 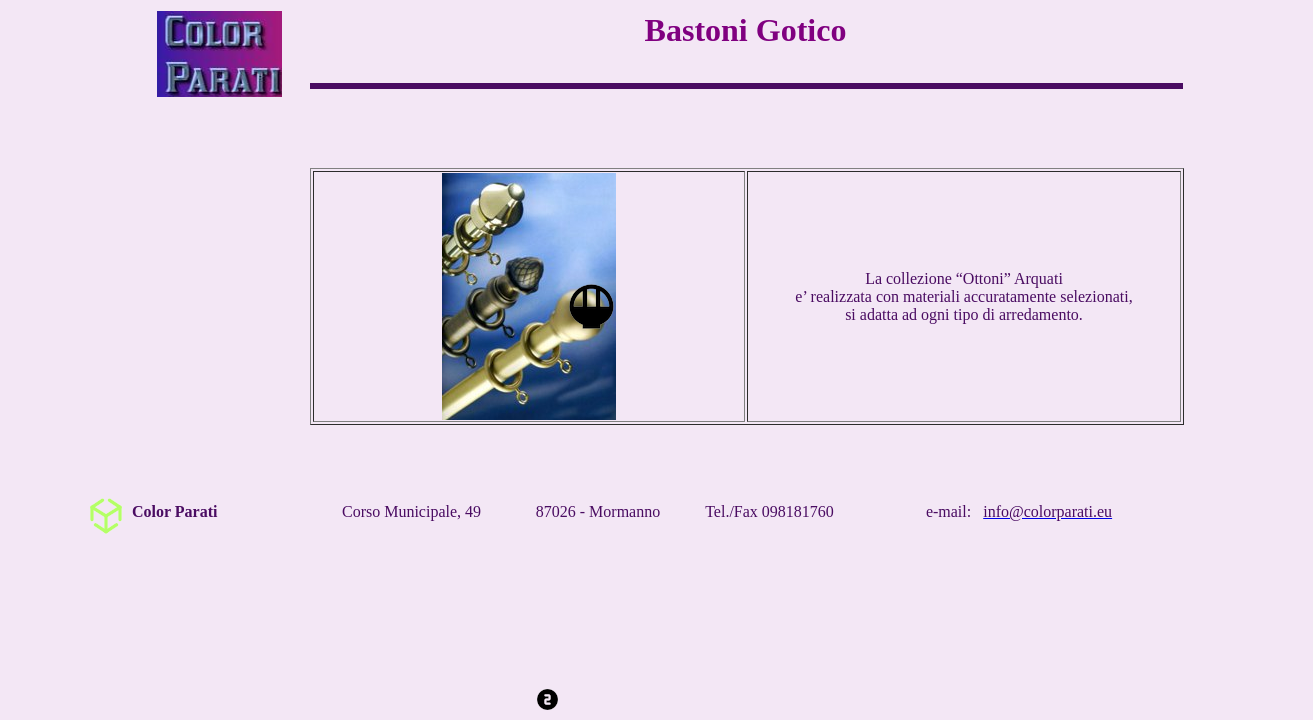 I want to click on unity game engine logo, so click(x=106, y=516).